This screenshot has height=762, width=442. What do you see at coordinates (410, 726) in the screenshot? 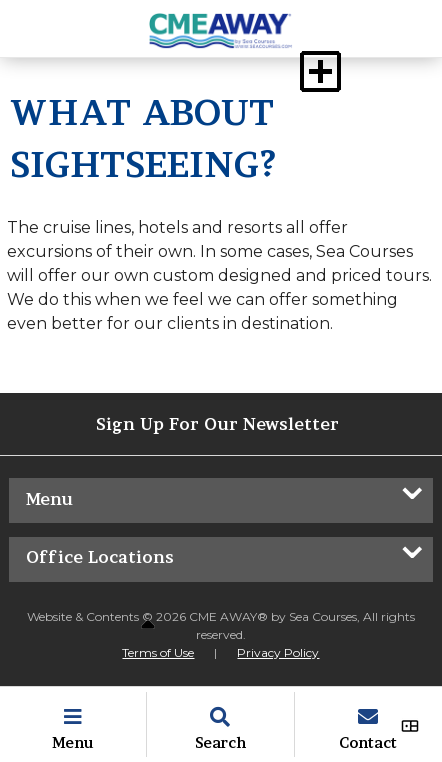
I see `view nearby bento or lunch spots` at bounding box center [410, 726].